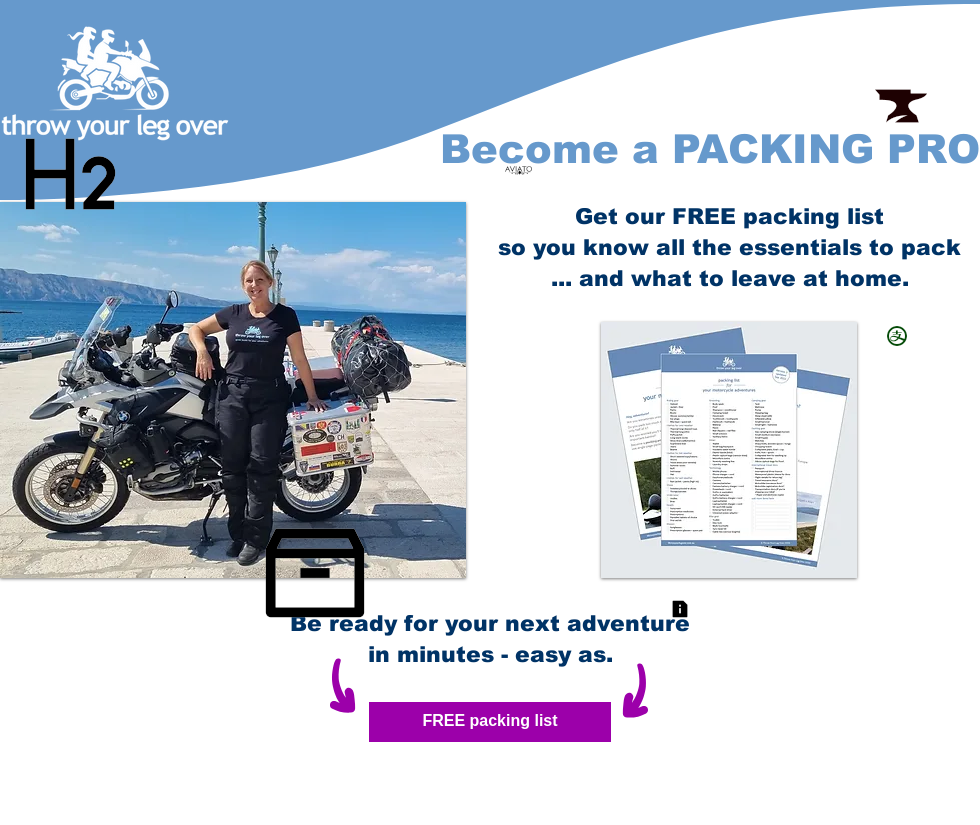 The image size is (980, 825). I want to click on format text as heading level 2, so click(70, 174).